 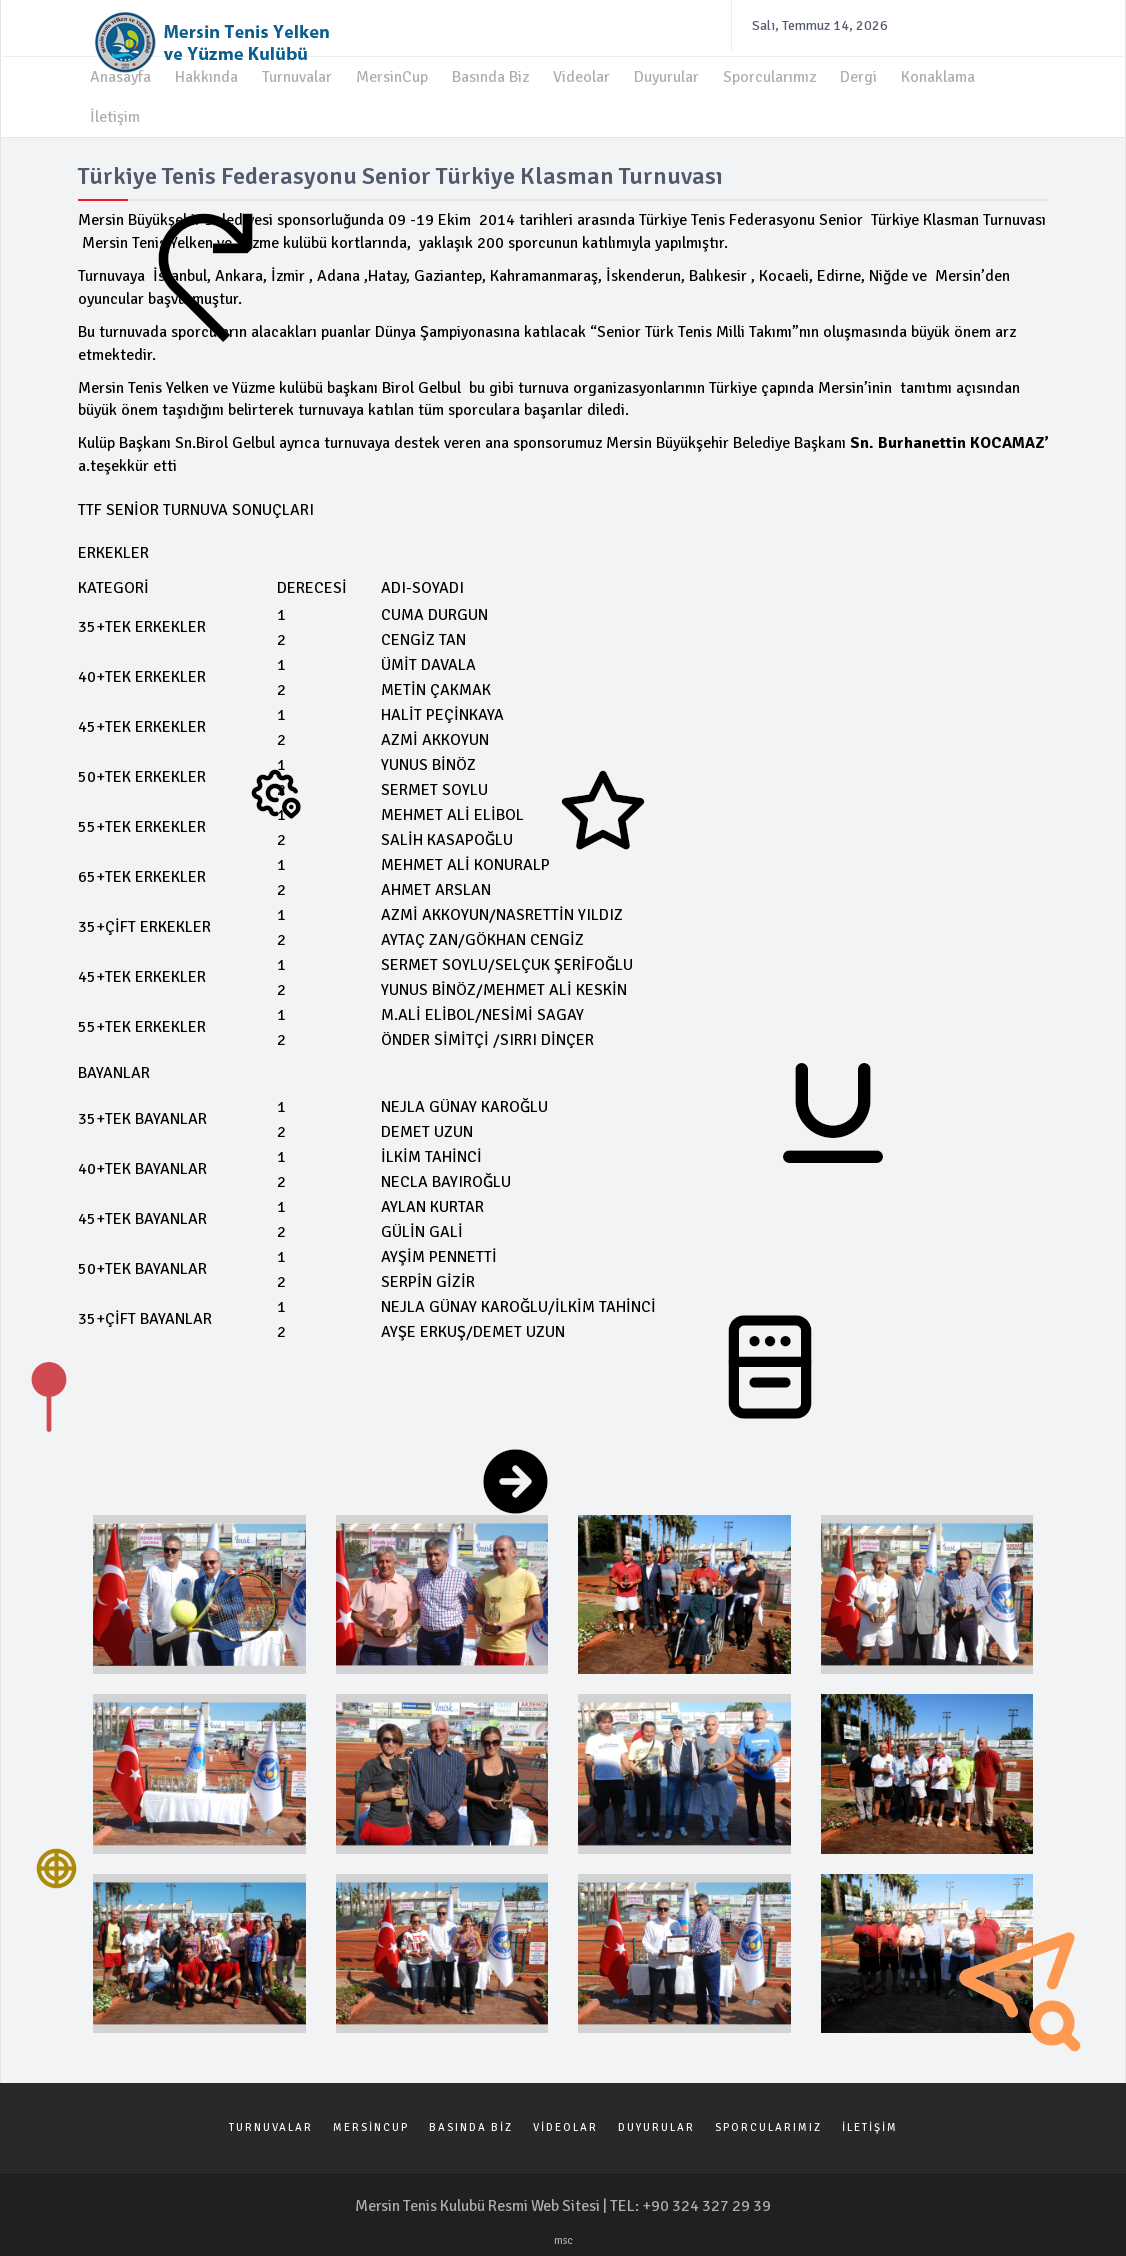 What do you see at coordinates (603, 812) in the screenshot?
I see `add to favorites` at bounding box center [603, 812].